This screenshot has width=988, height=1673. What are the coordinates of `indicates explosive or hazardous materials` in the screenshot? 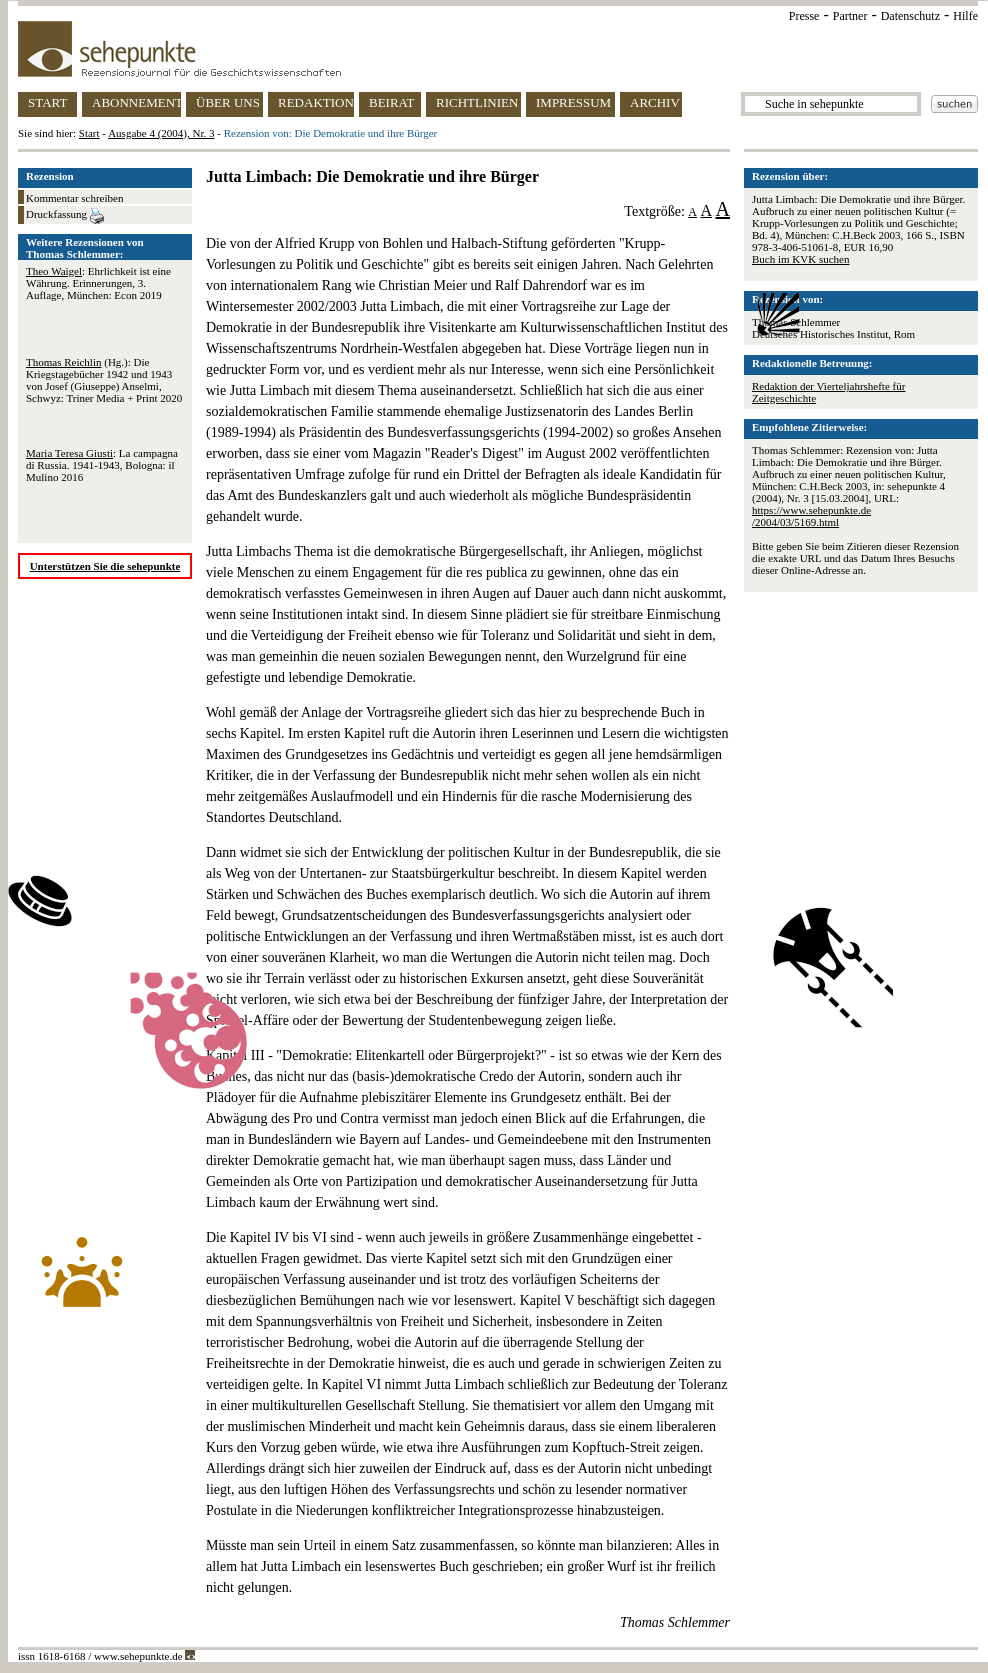 It's located at (778, 314).